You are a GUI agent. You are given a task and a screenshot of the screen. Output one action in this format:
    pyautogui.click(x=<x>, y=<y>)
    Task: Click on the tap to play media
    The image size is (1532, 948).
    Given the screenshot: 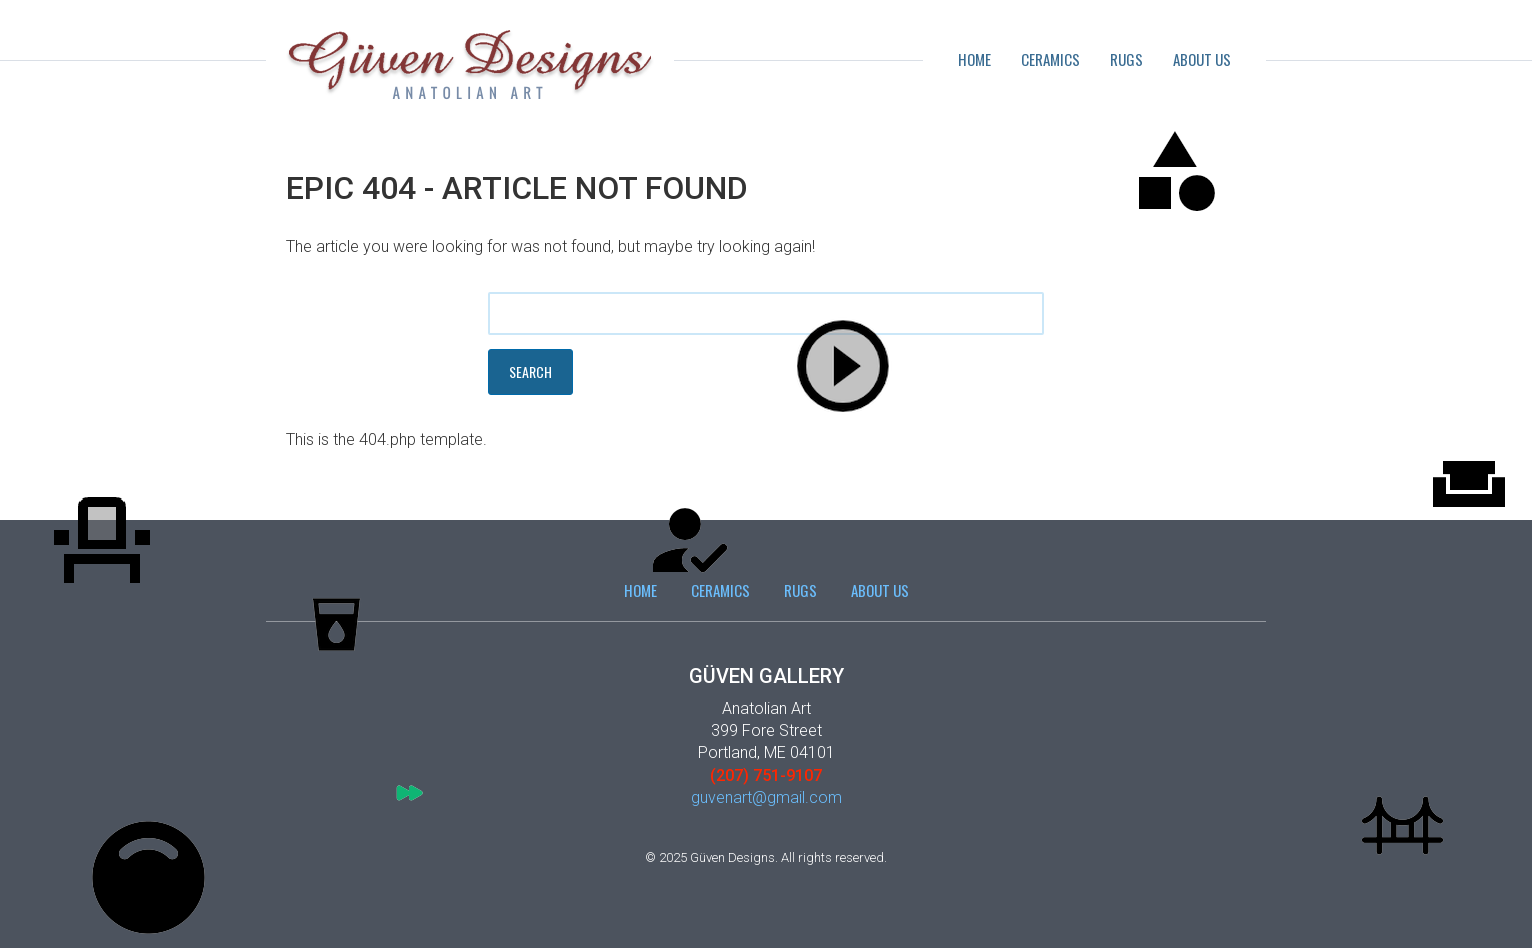 What is the action you would take?
    pyautogui.click(x=843, y=366)
    